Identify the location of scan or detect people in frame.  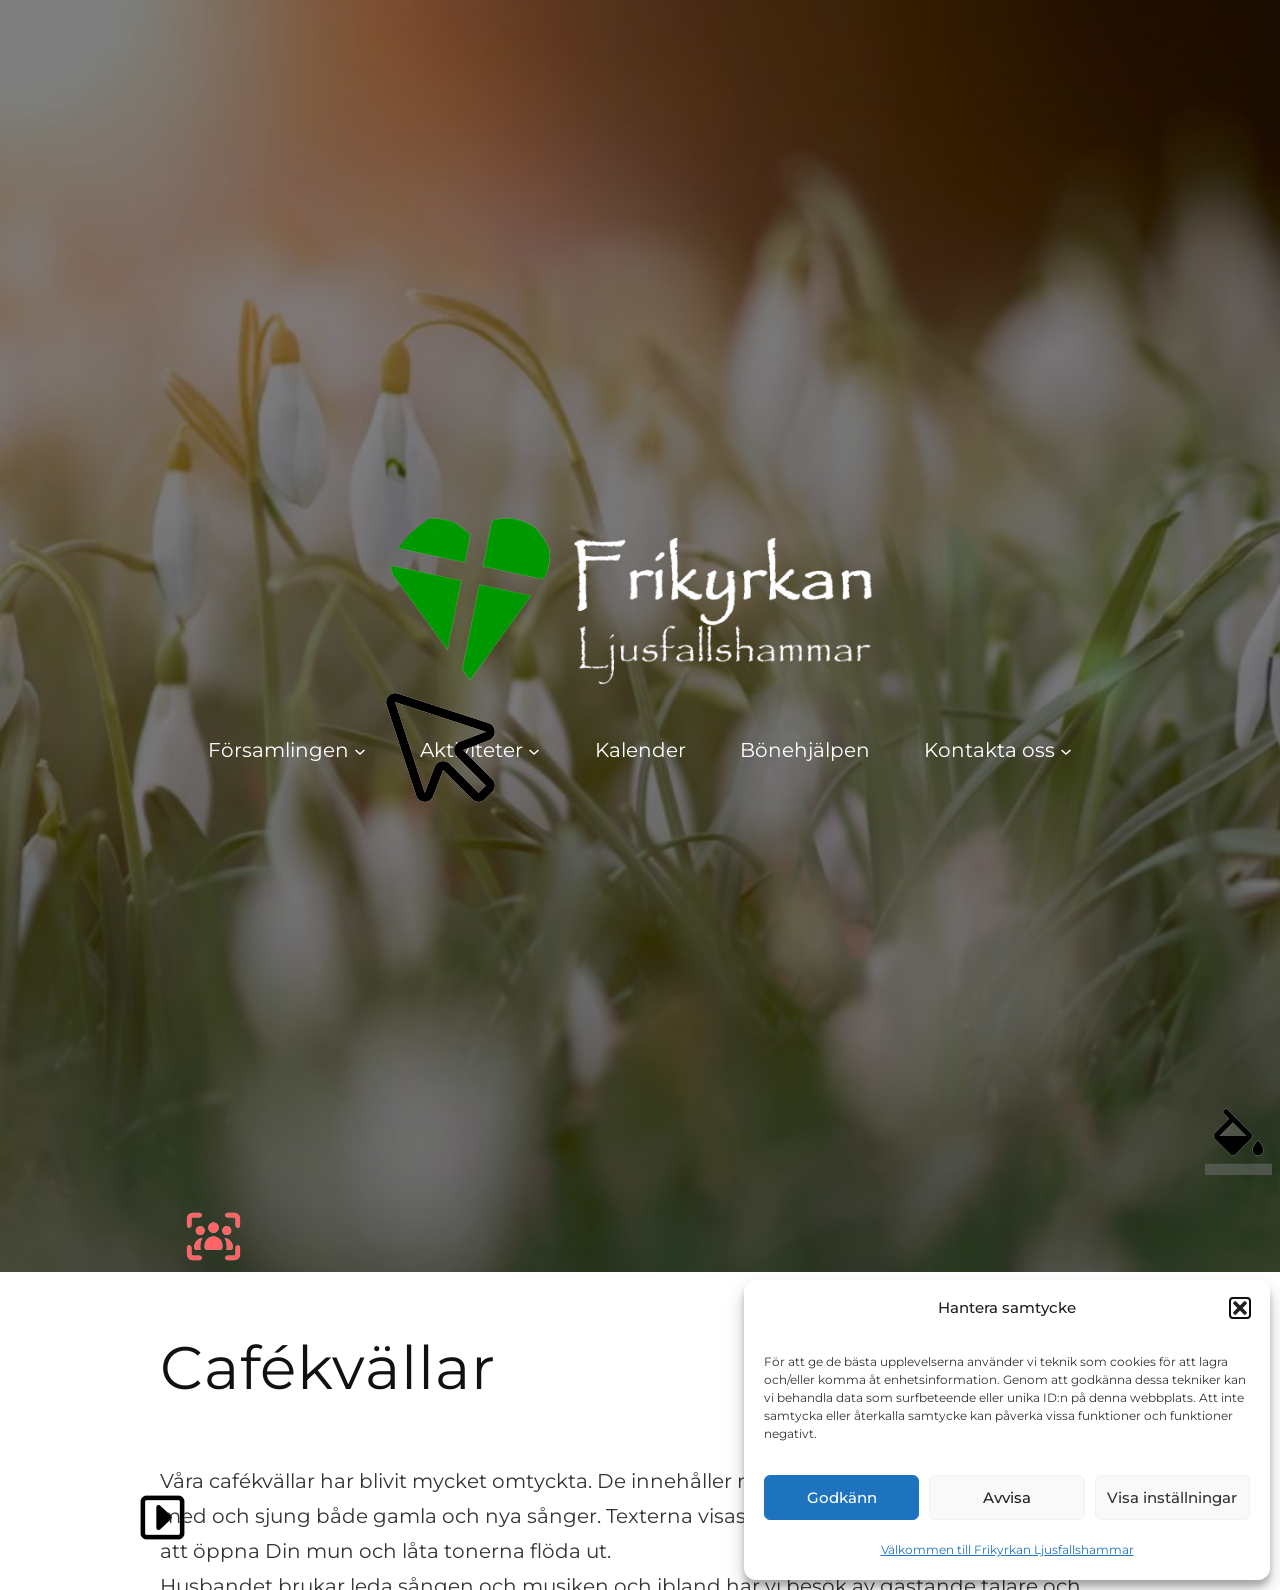
(213, 1236).